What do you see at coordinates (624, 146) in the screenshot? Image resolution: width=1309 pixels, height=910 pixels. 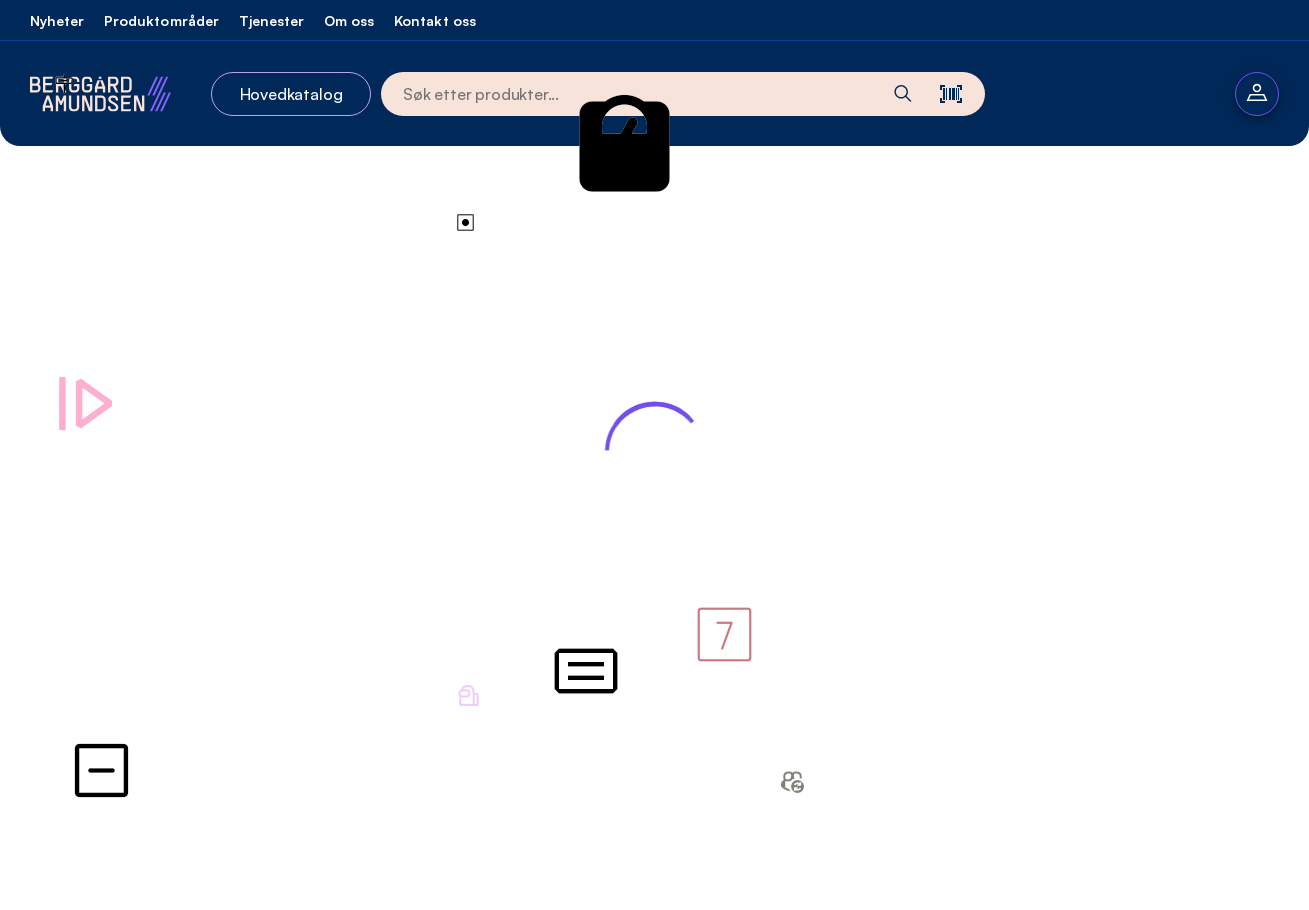 I see `view weight or mass measurement` at bounding box center [624, 146].